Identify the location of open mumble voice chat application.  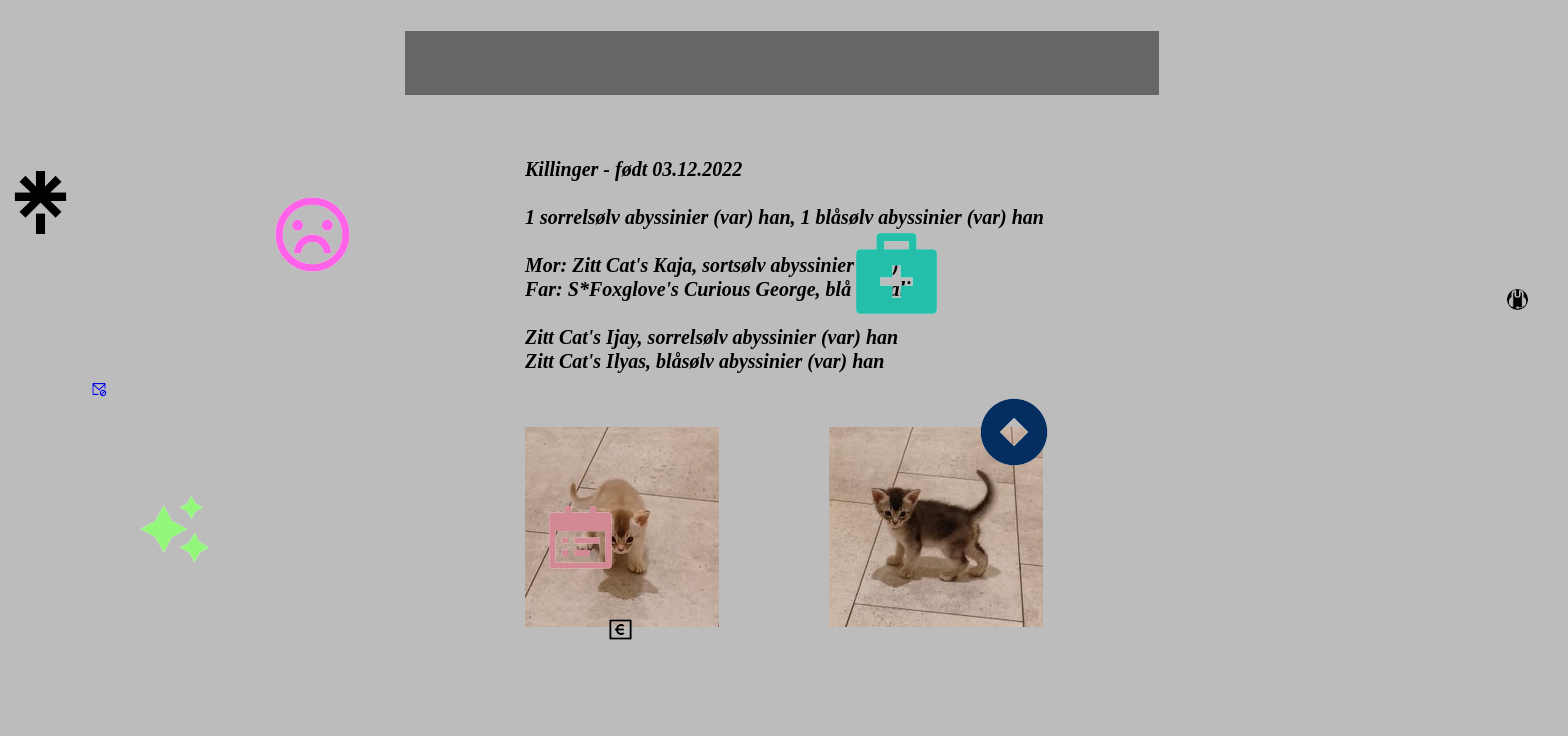
(1517, 299).